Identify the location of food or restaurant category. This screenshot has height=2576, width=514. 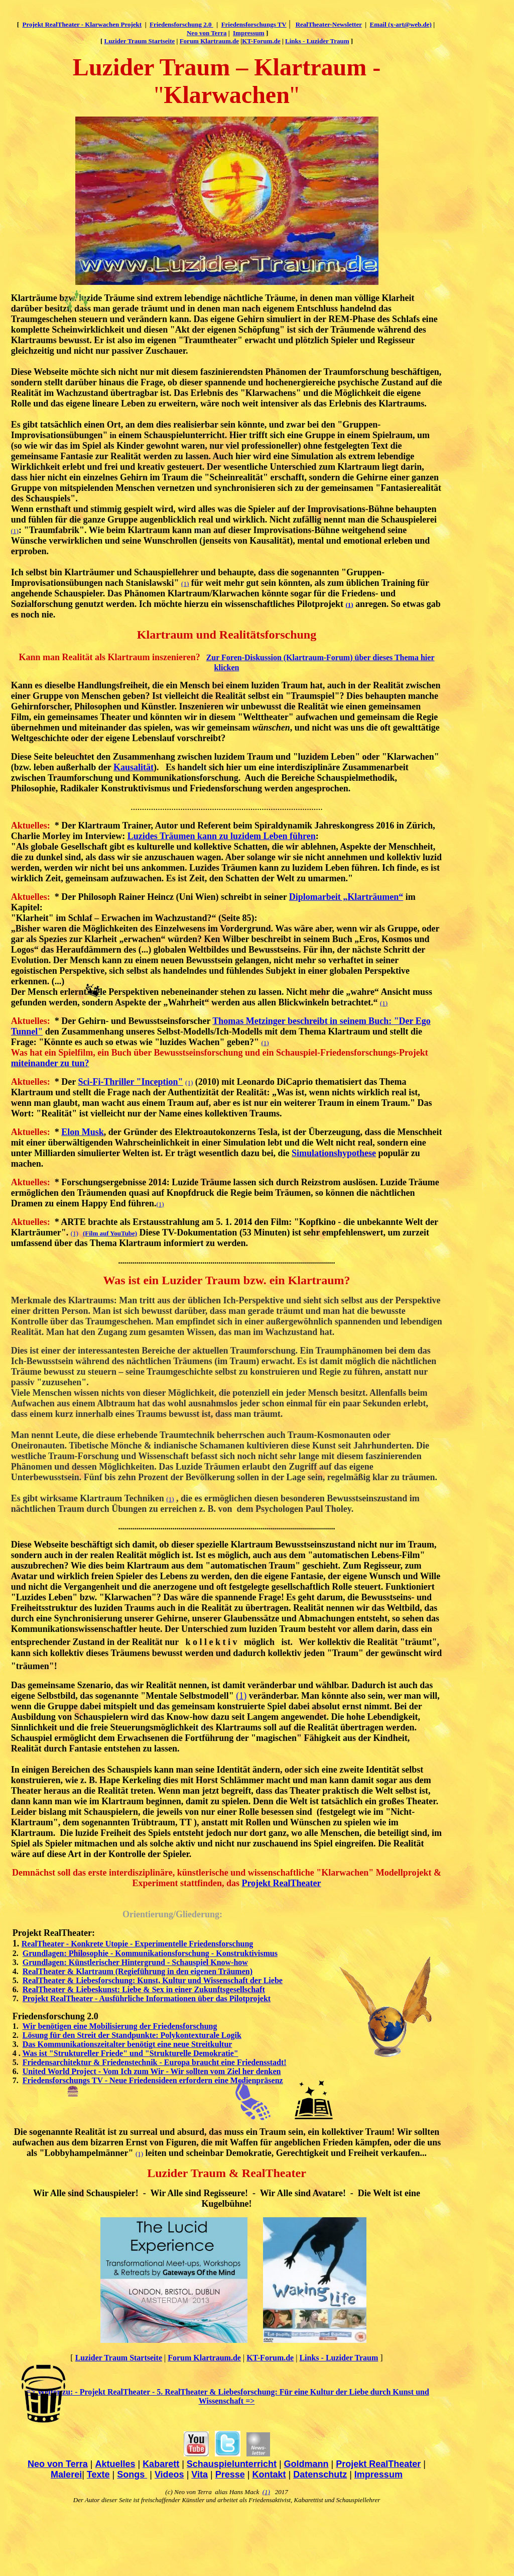
(73, 2091).